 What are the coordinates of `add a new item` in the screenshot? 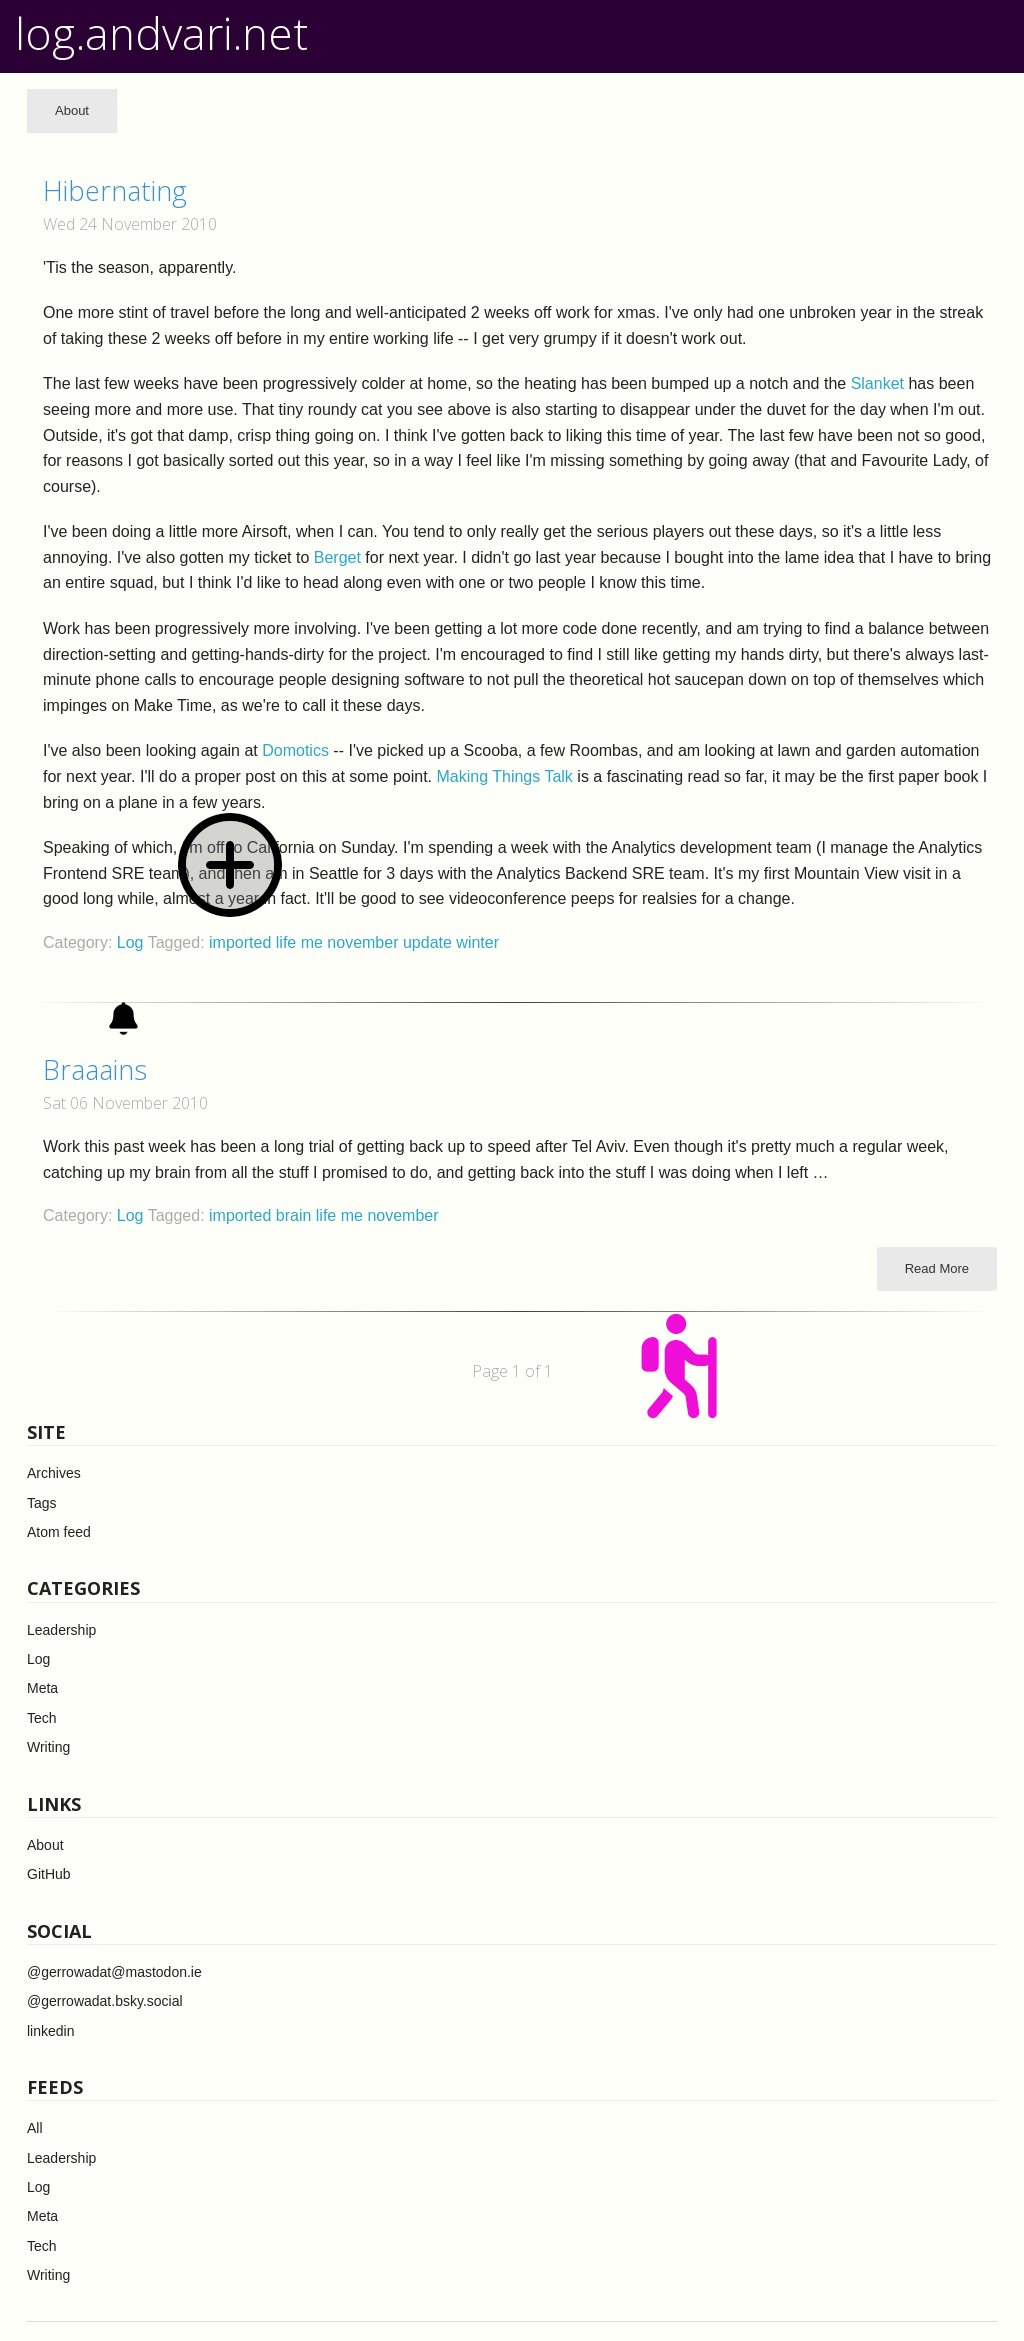 It's located at (230, 865).